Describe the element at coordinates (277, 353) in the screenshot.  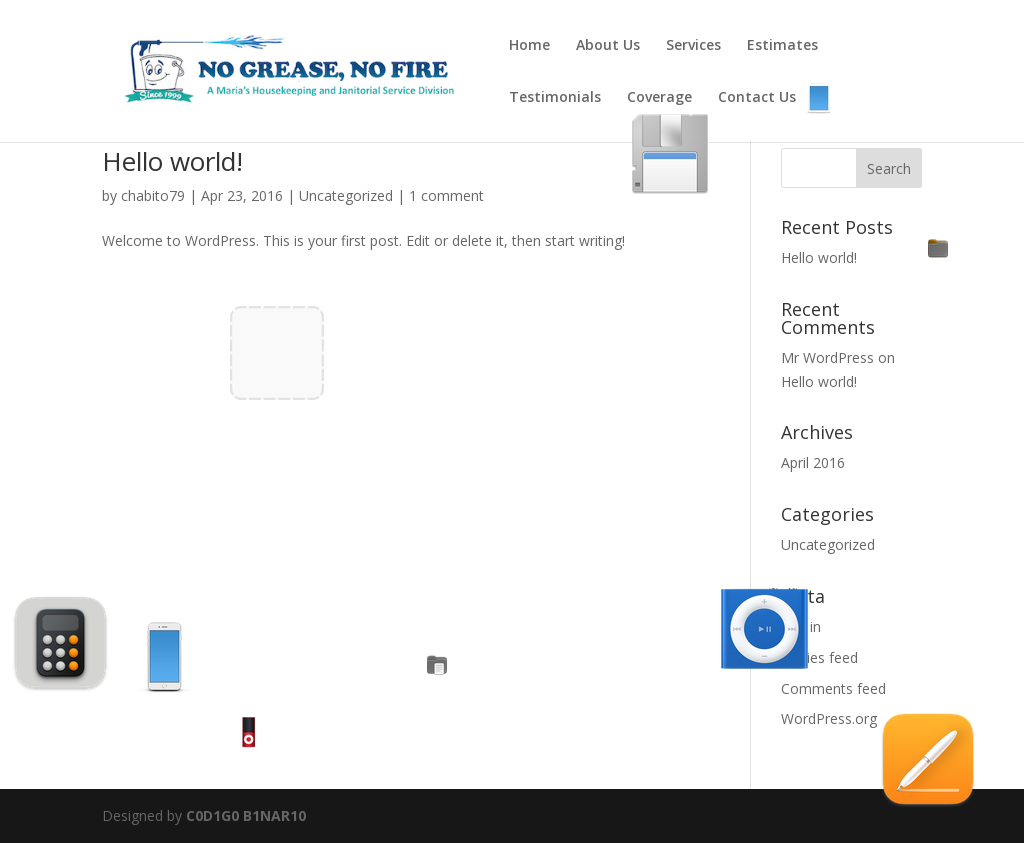
I see `represents an unrecognized or unknown file type` at that location.